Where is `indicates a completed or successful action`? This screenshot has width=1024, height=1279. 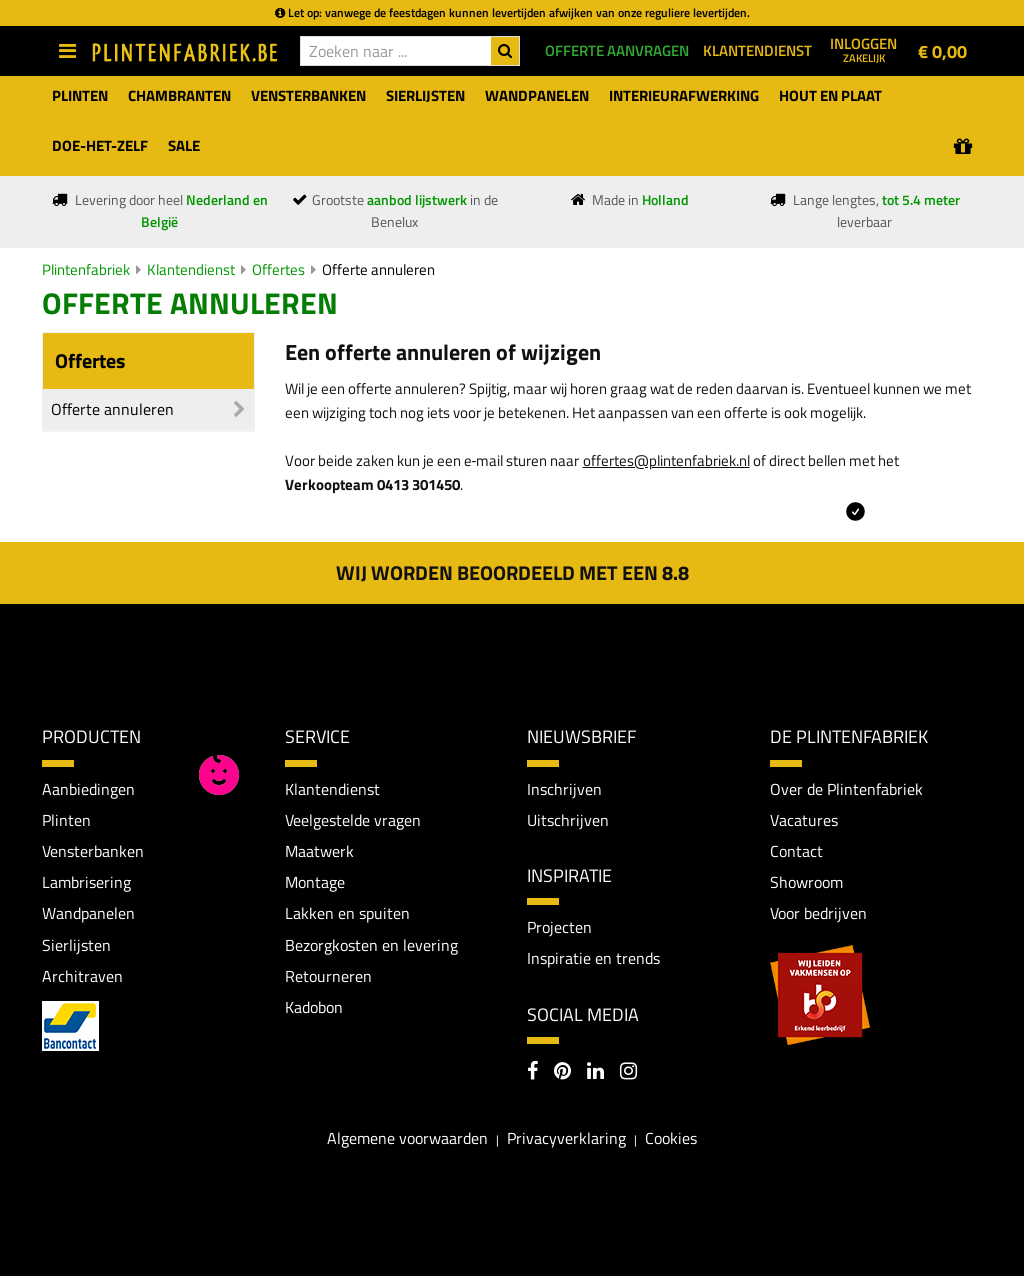 indicates a completed or successful action is located at coordinates (855, 511).